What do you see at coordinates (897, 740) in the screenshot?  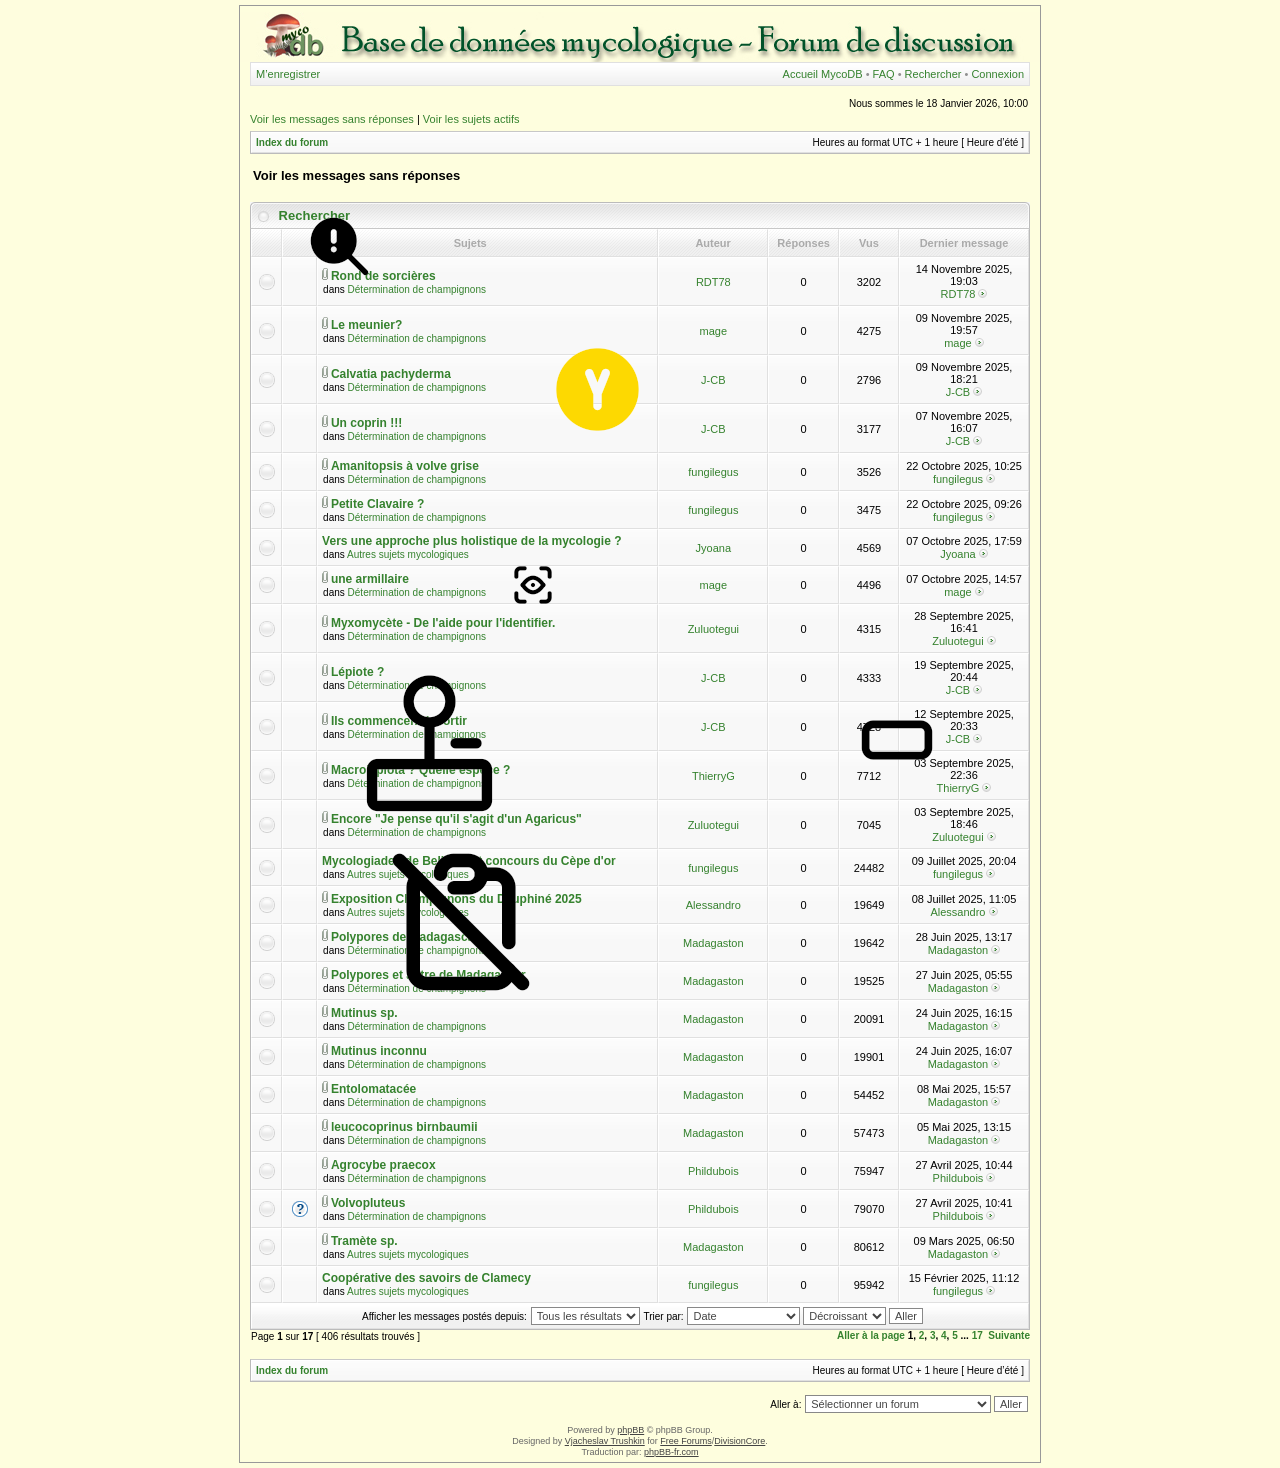 I see `crop image to 16:9 aspect ratio` at bounding box center [897, 740].